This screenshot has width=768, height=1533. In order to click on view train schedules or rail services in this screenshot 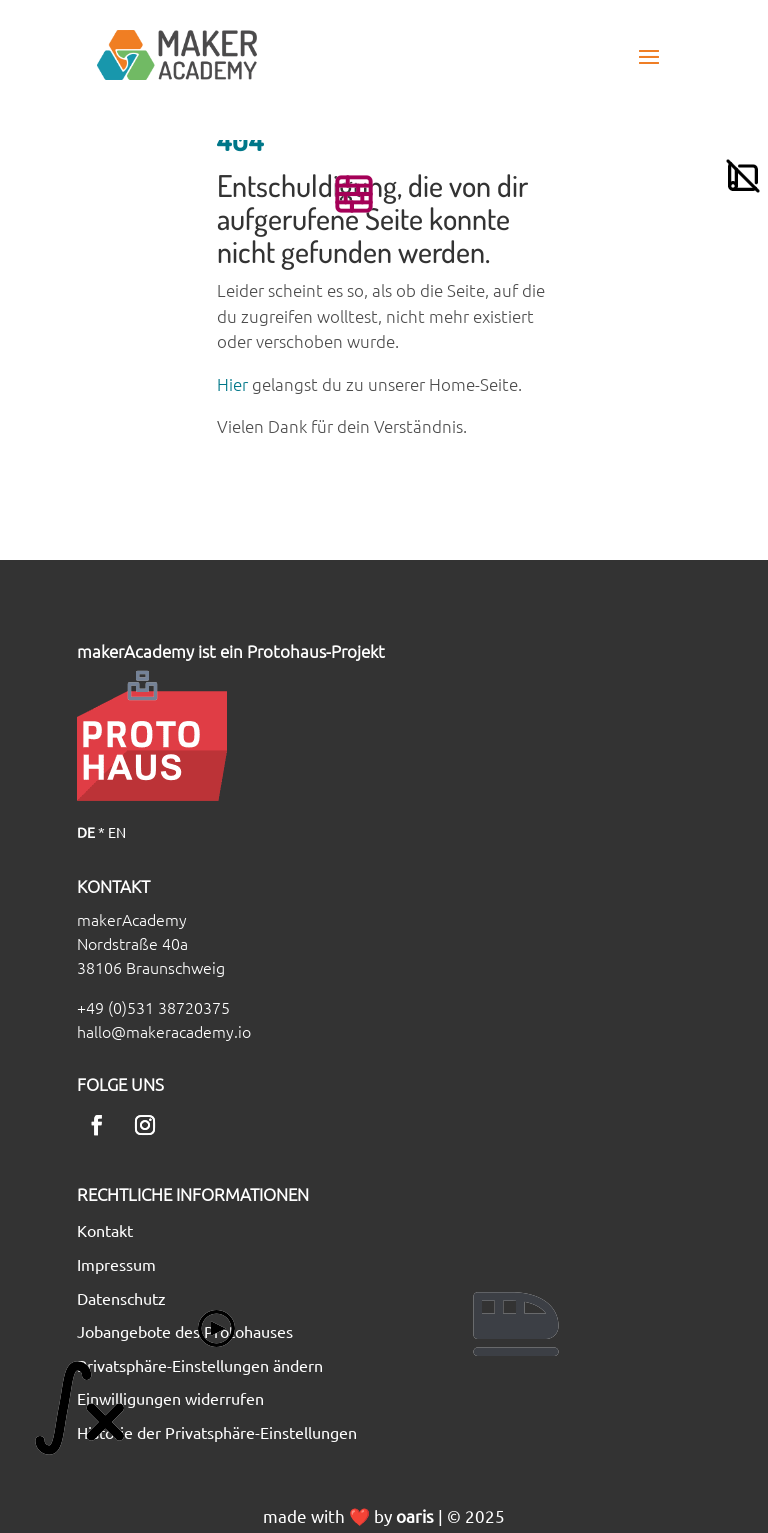, I will do `click(516, 1322)`.